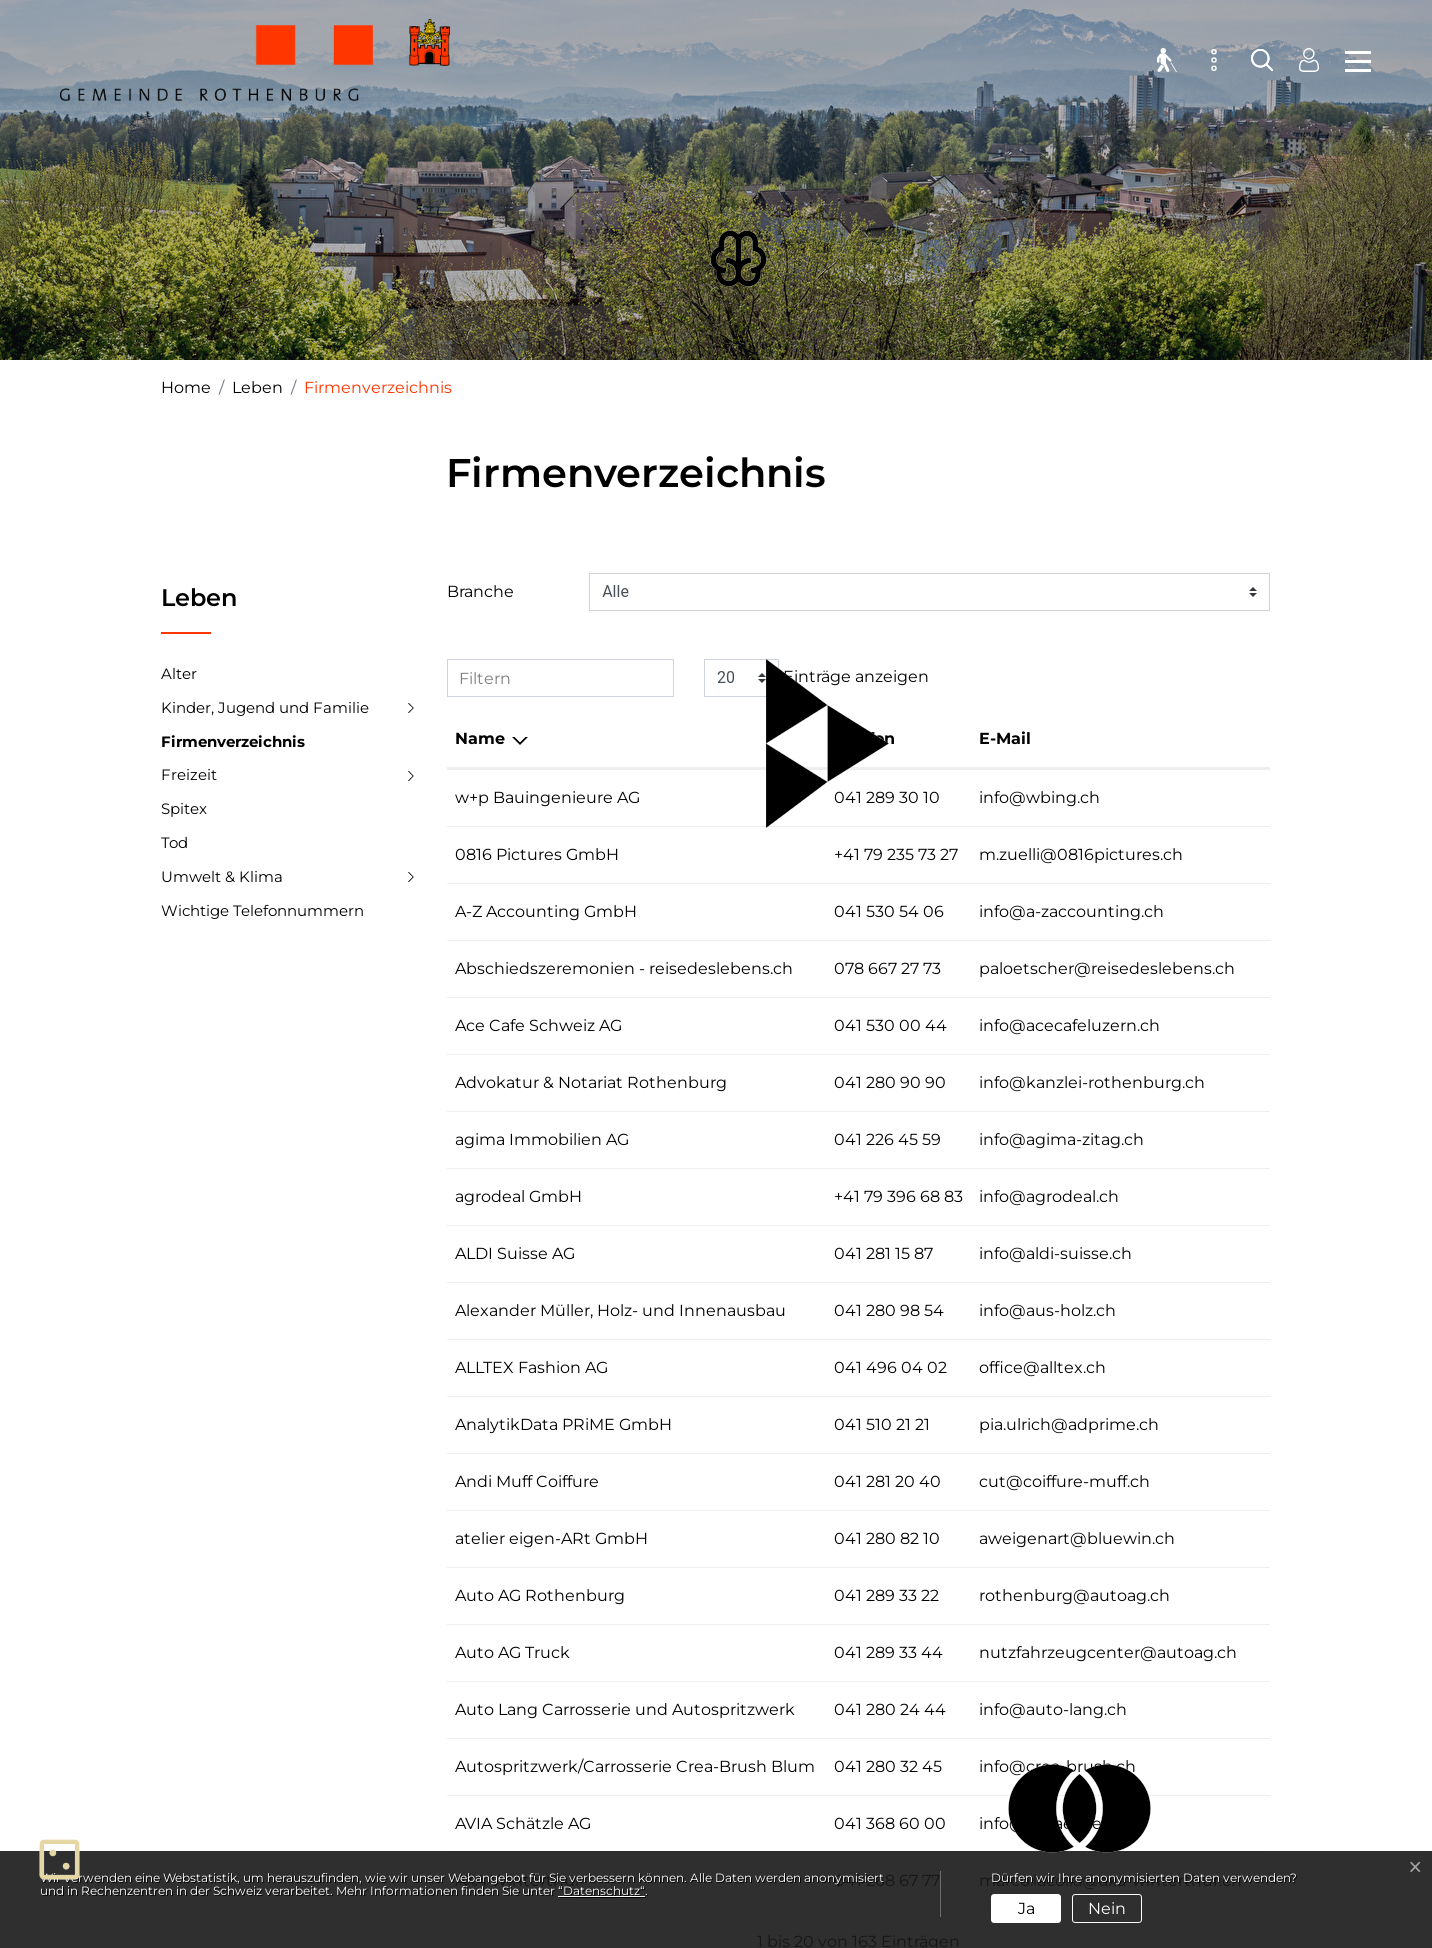 This screenshot has width=1432, height=1948. Describe the element at coordinates (827, 743) in the screenshot. I see `open the PeerTube app` at that location.